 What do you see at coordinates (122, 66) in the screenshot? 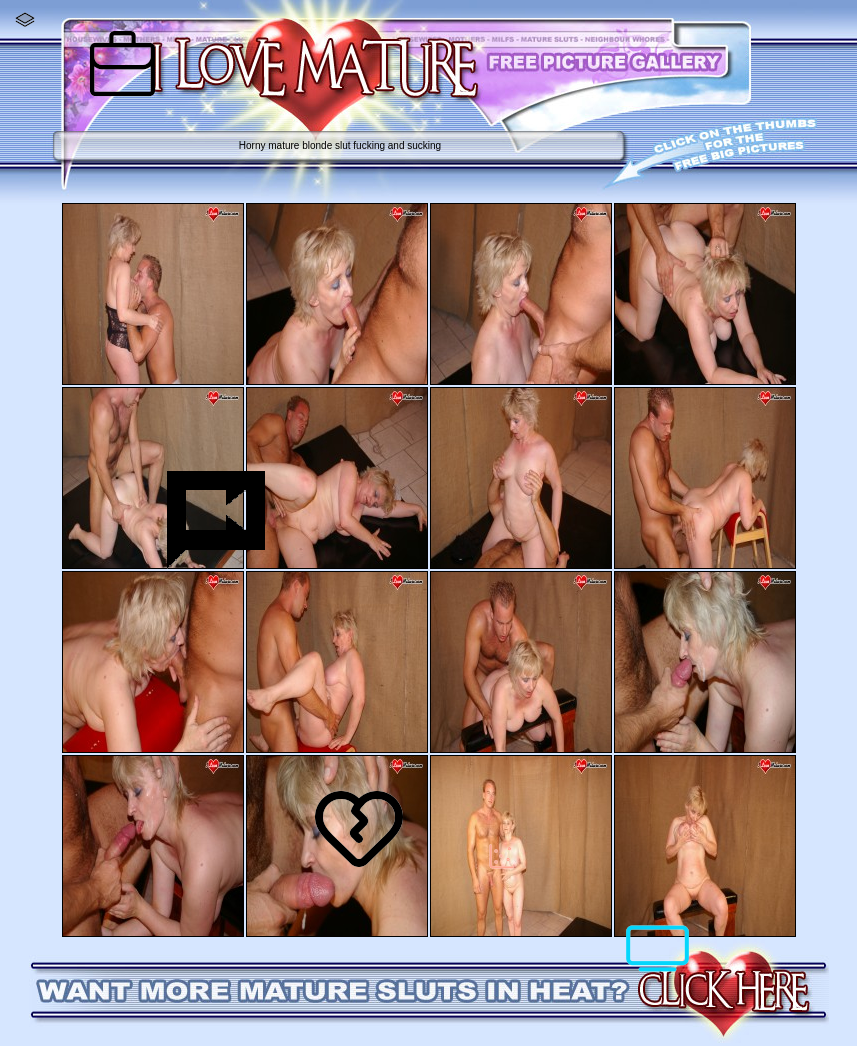
I see `access work or business-related content` at bounding box center [122, 66].